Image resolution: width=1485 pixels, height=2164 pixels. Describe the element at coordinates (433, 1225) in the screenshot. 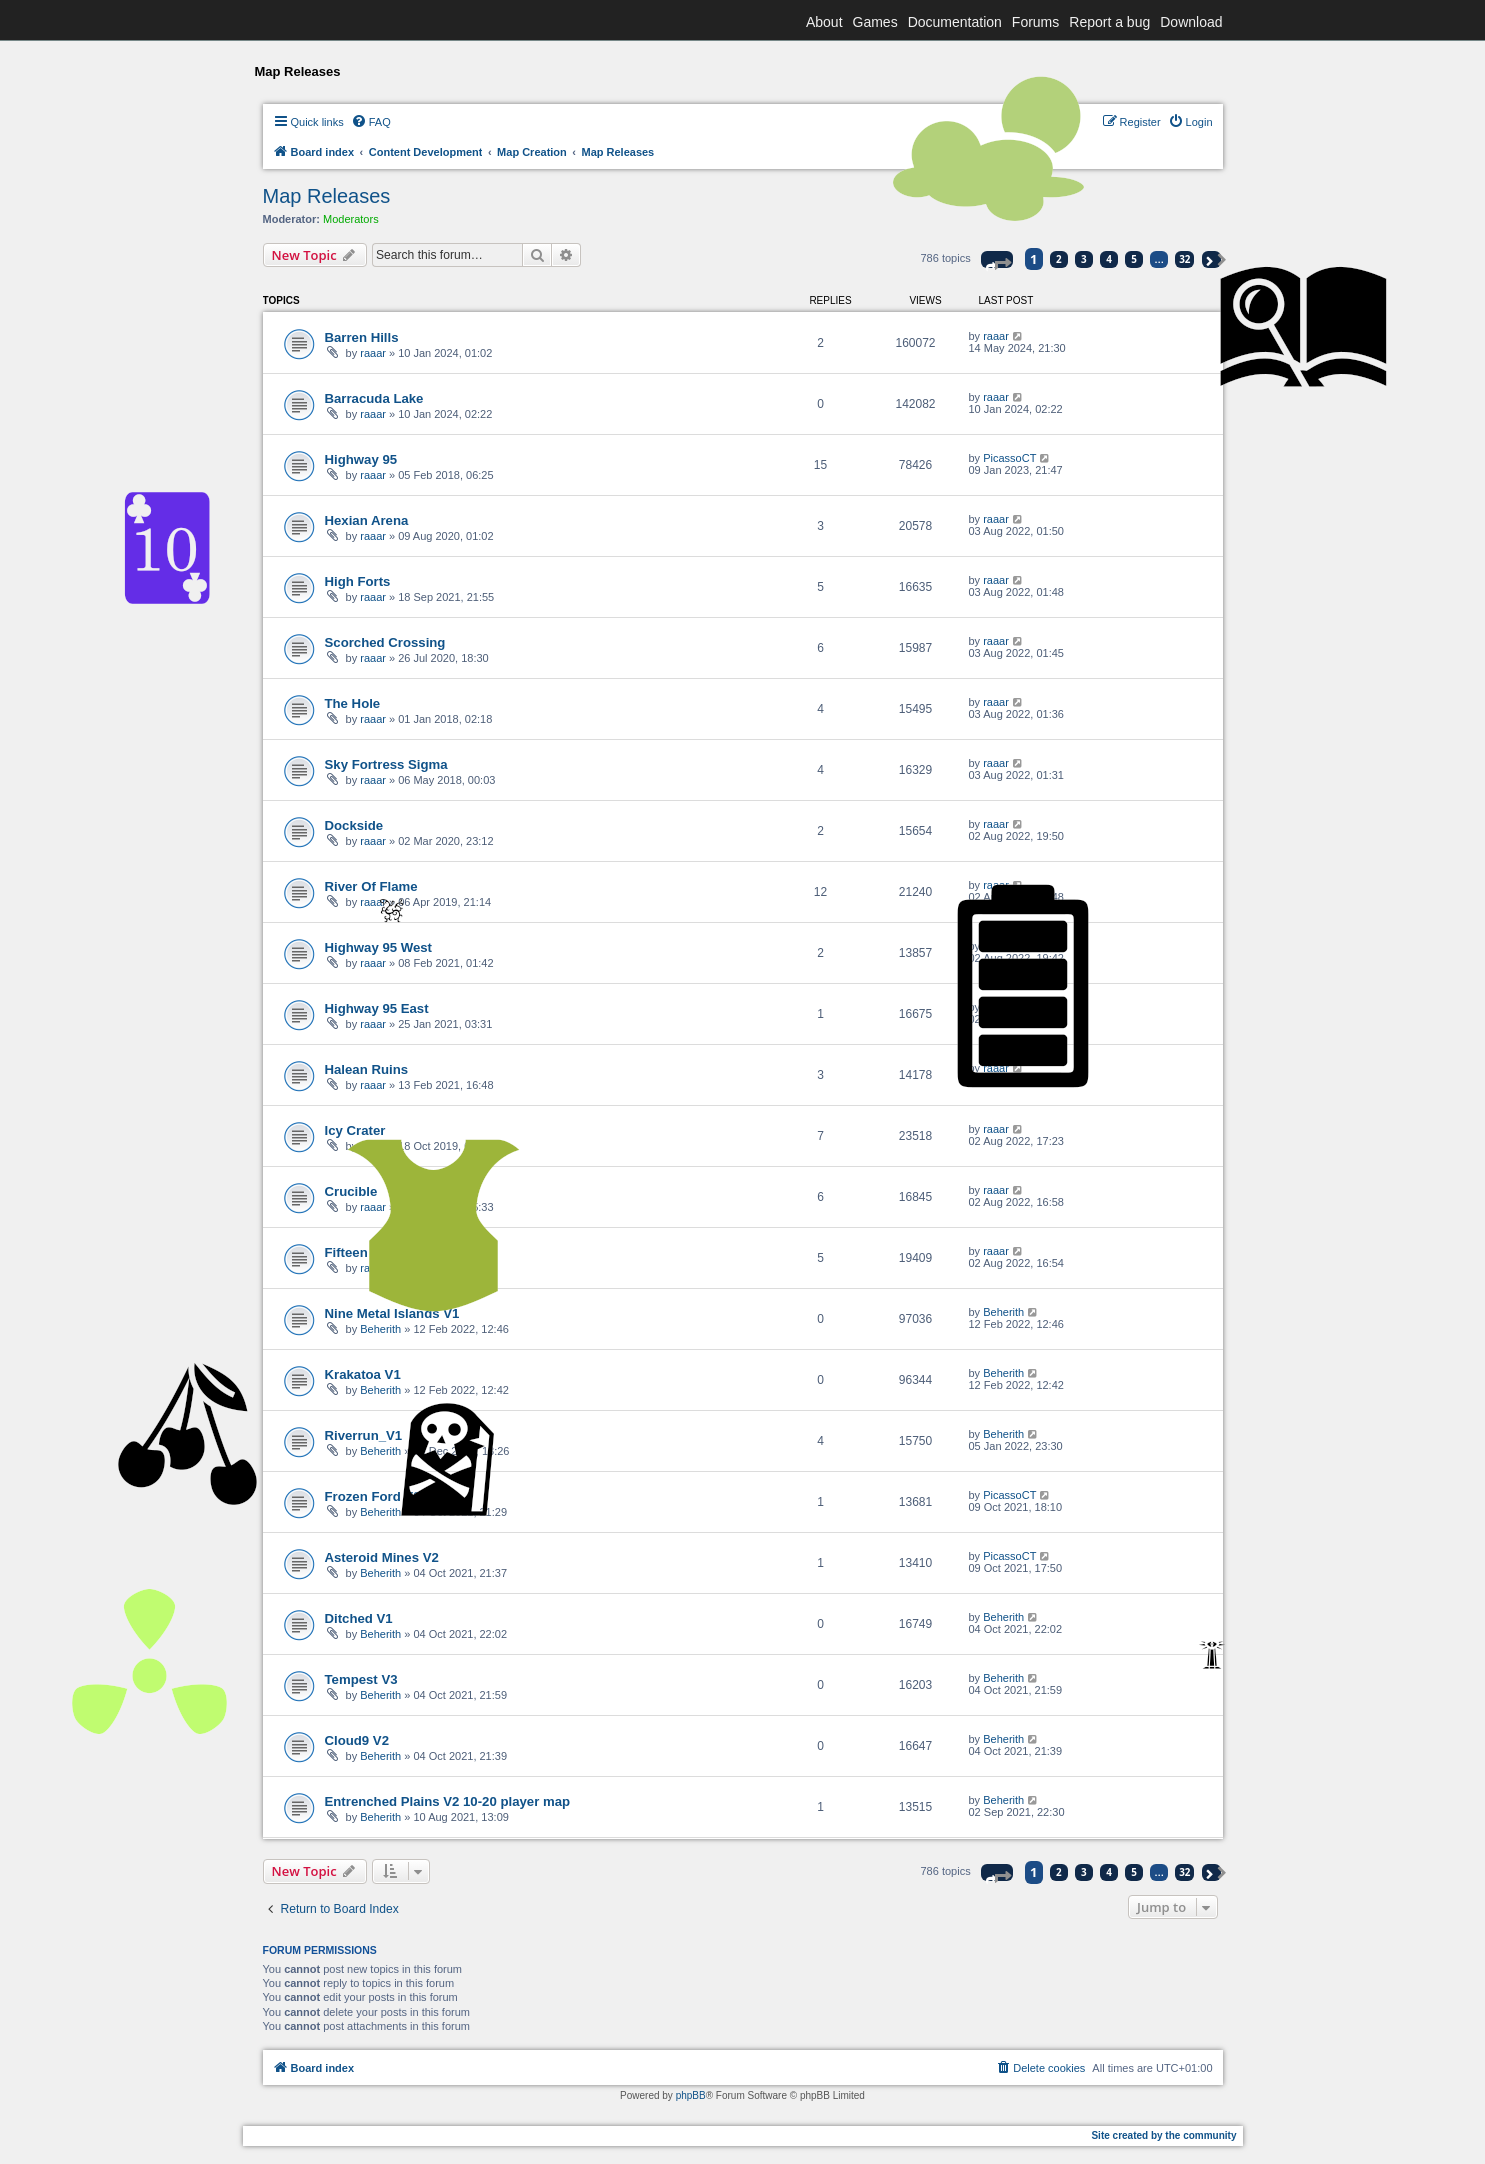

I see `equip body armor or protective vest` at that location.